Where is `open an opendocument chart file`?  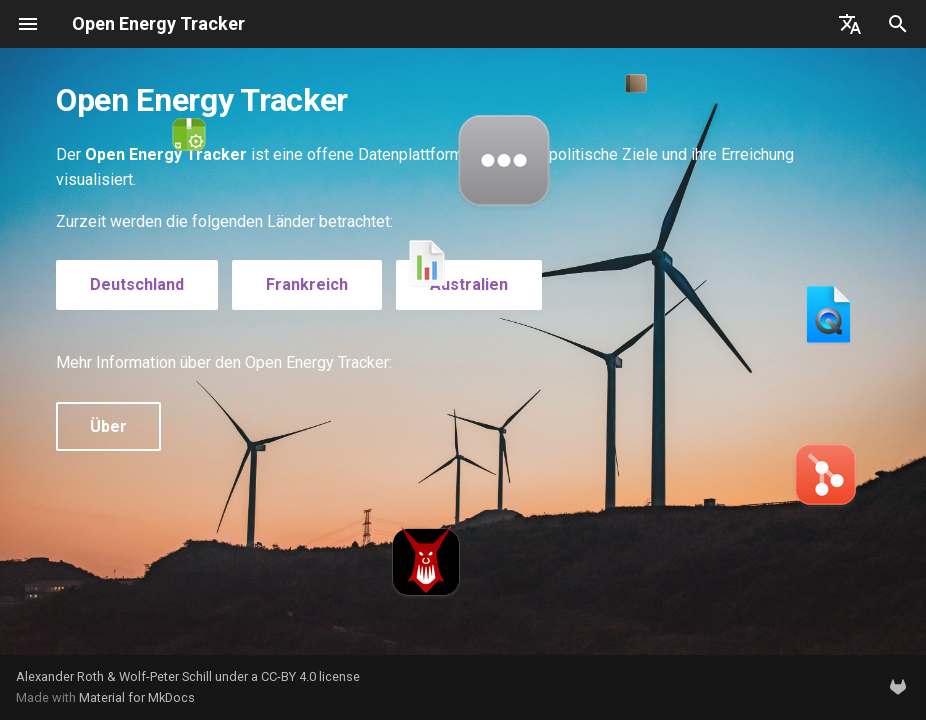
open an opendocument chart file is located at coordinates (427, 263).